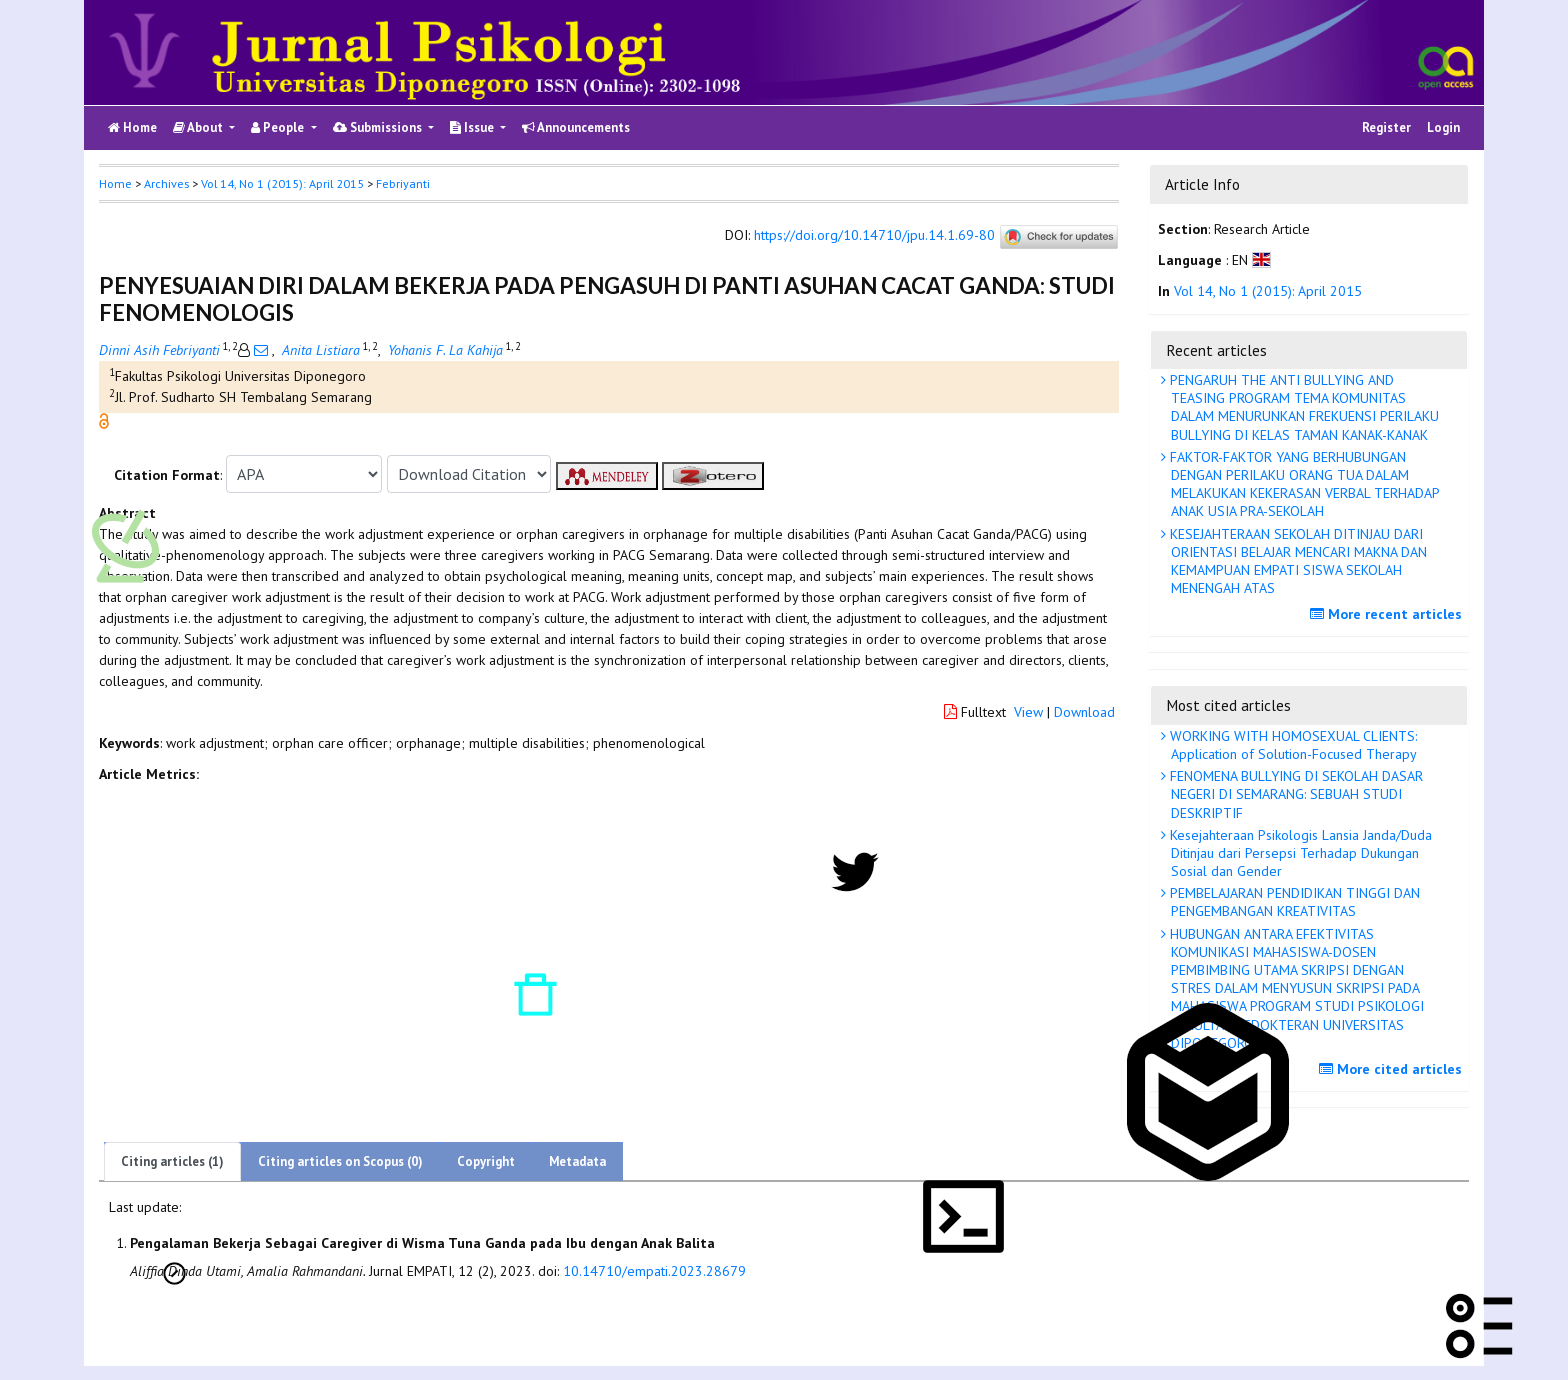 The image size is (1568, 1380). I want to click on select an option from a list, so click(1480, 1326).